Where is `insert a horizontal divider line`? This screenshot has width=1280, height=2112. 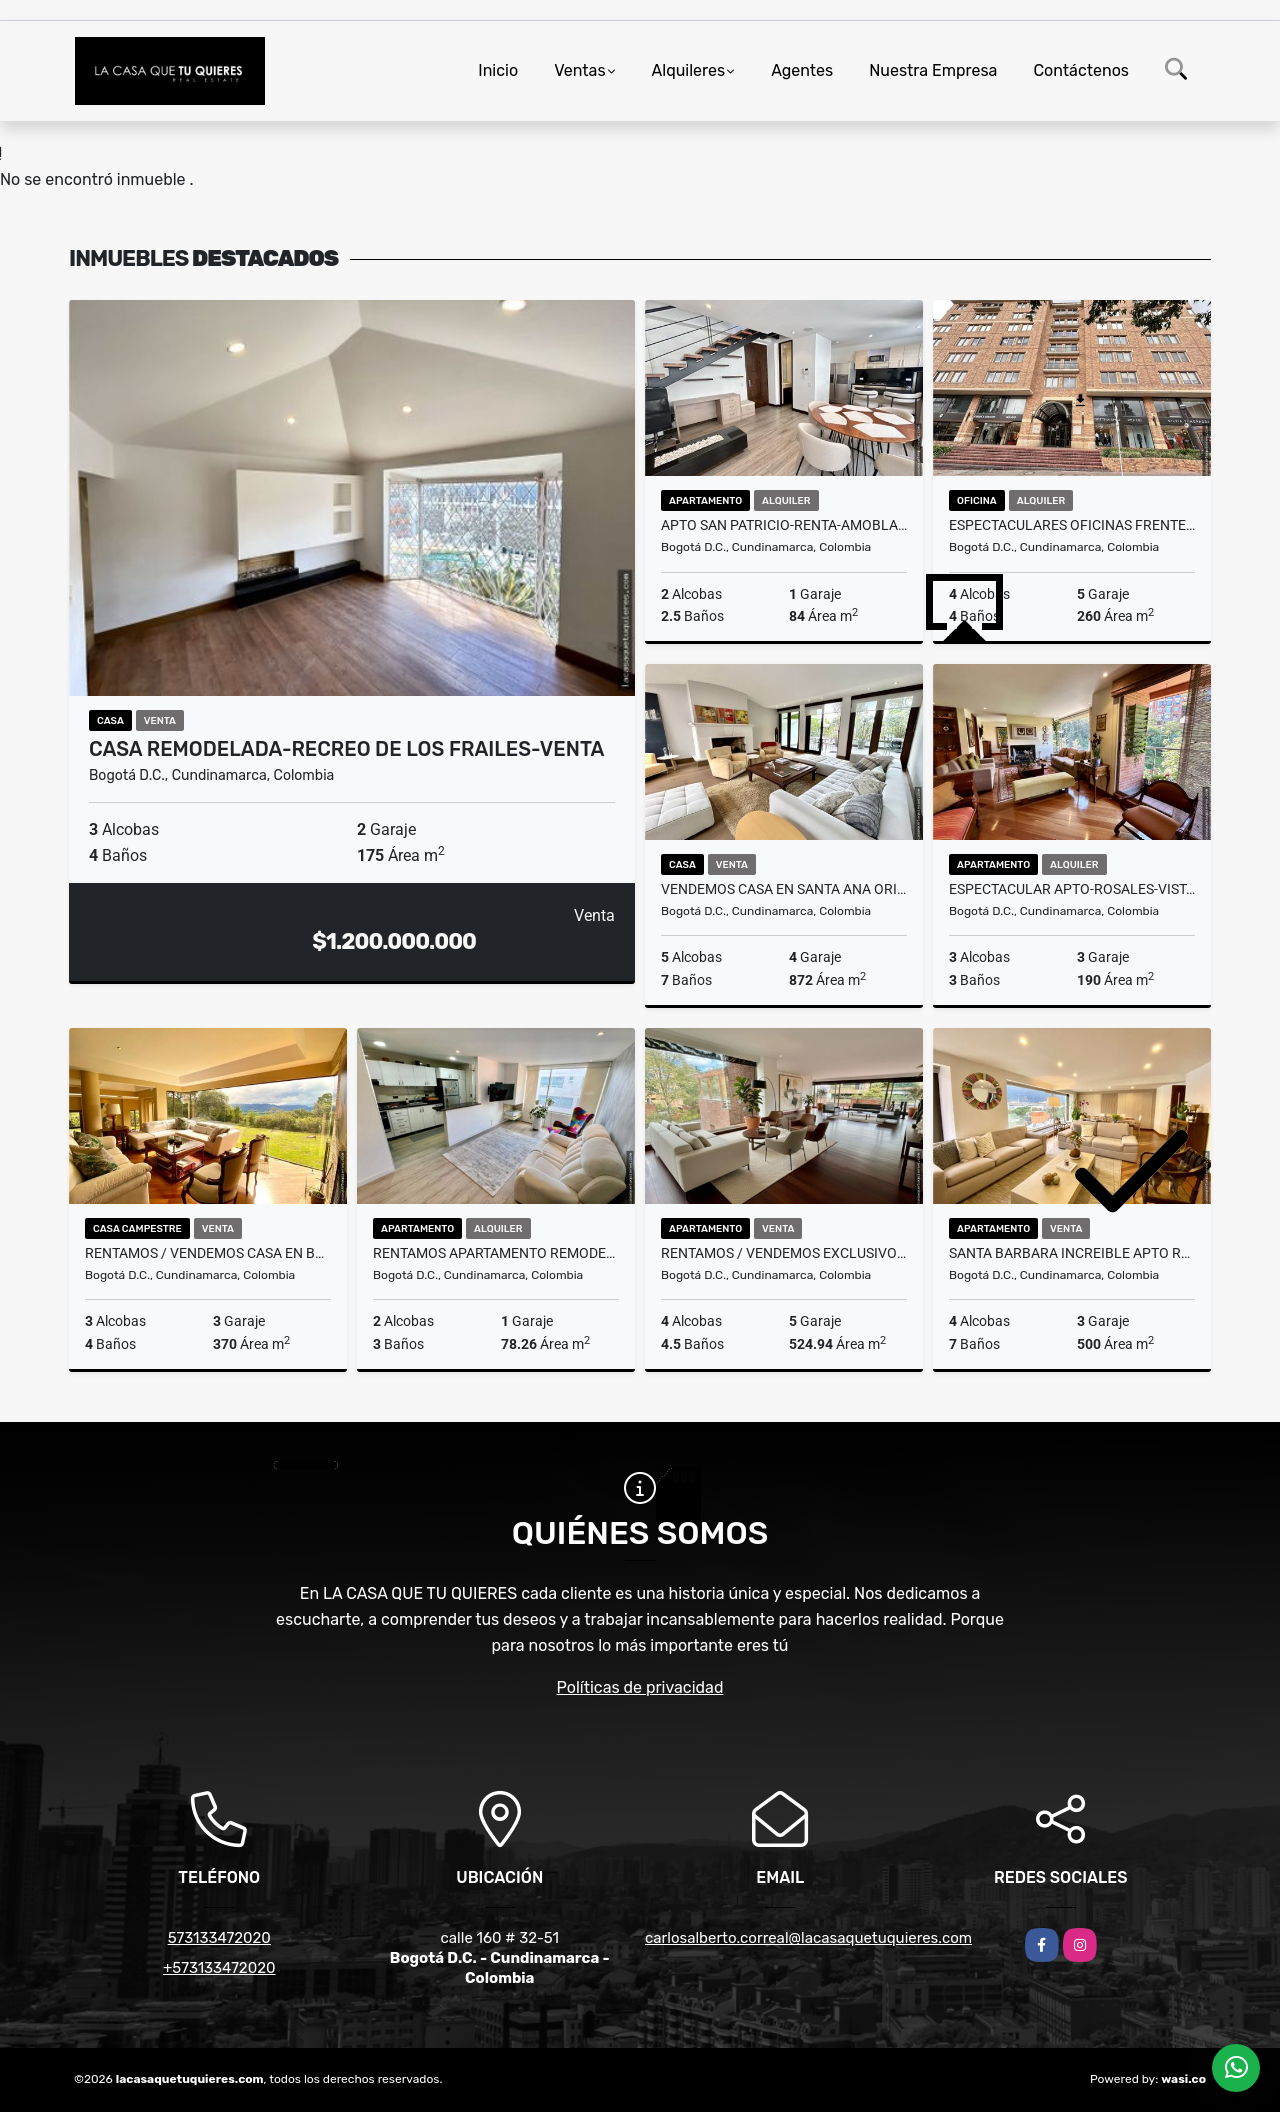
insert a horizontal divider line is located at coordinates (306, 1465).